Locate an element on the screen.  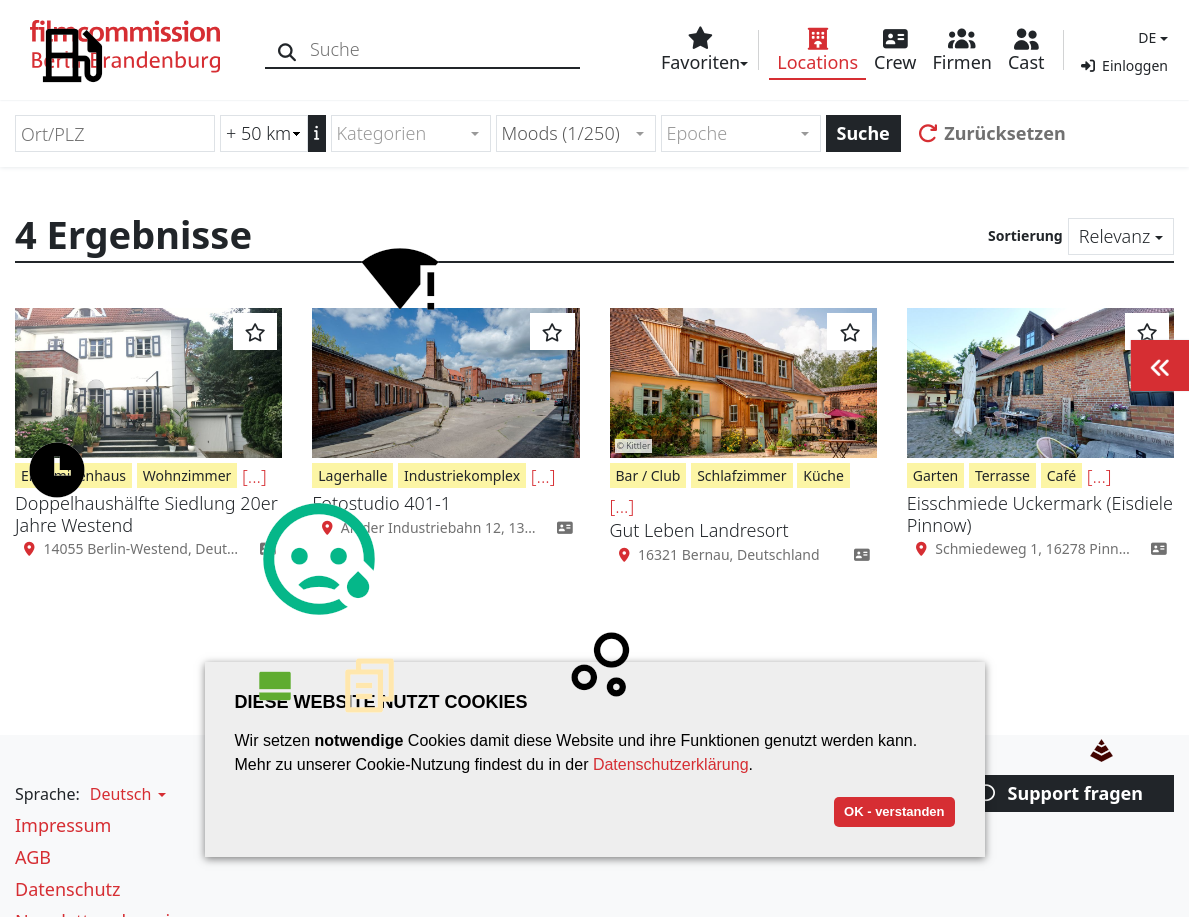
view current time or clock is located at coordinates (57, 470).